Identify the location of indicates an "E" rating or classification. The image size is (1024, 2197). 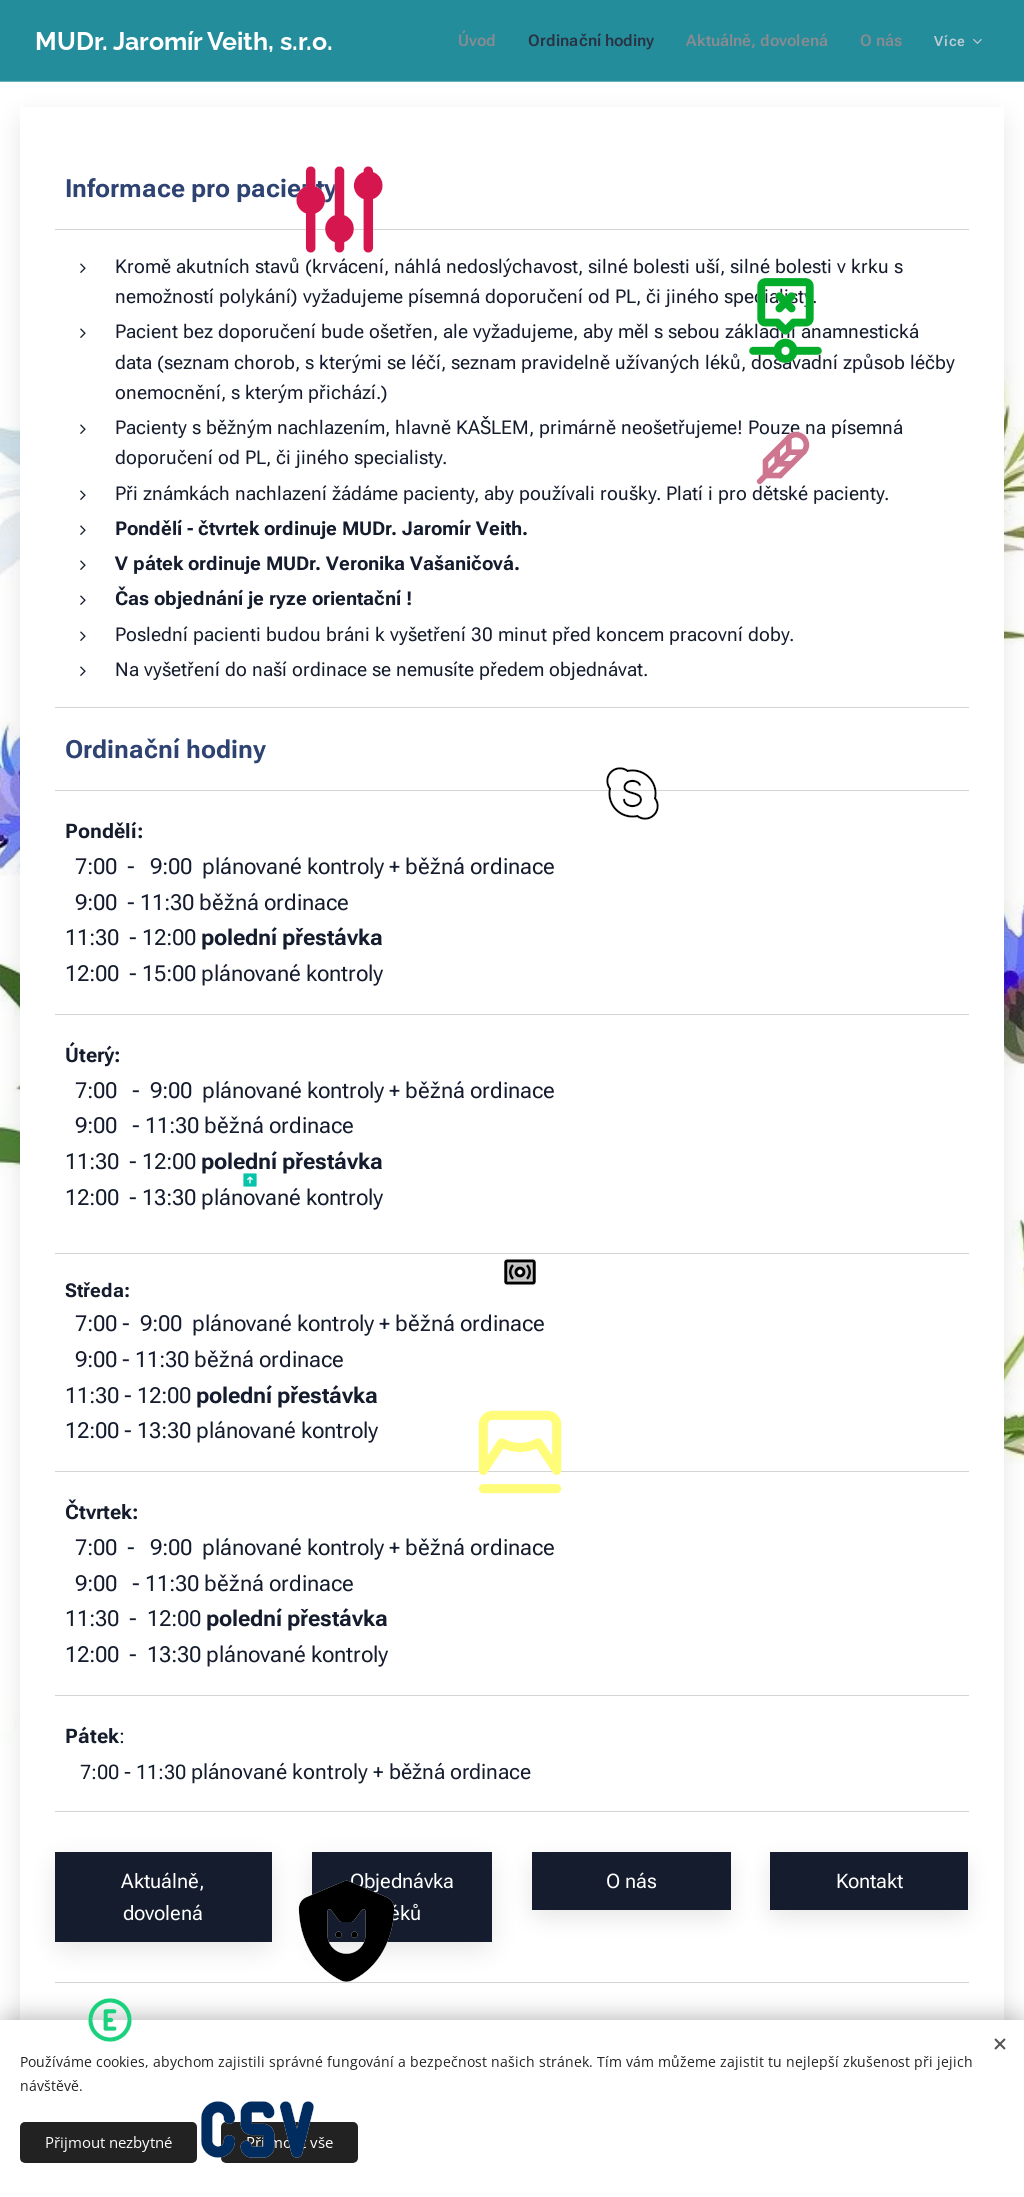
(110, 2020).